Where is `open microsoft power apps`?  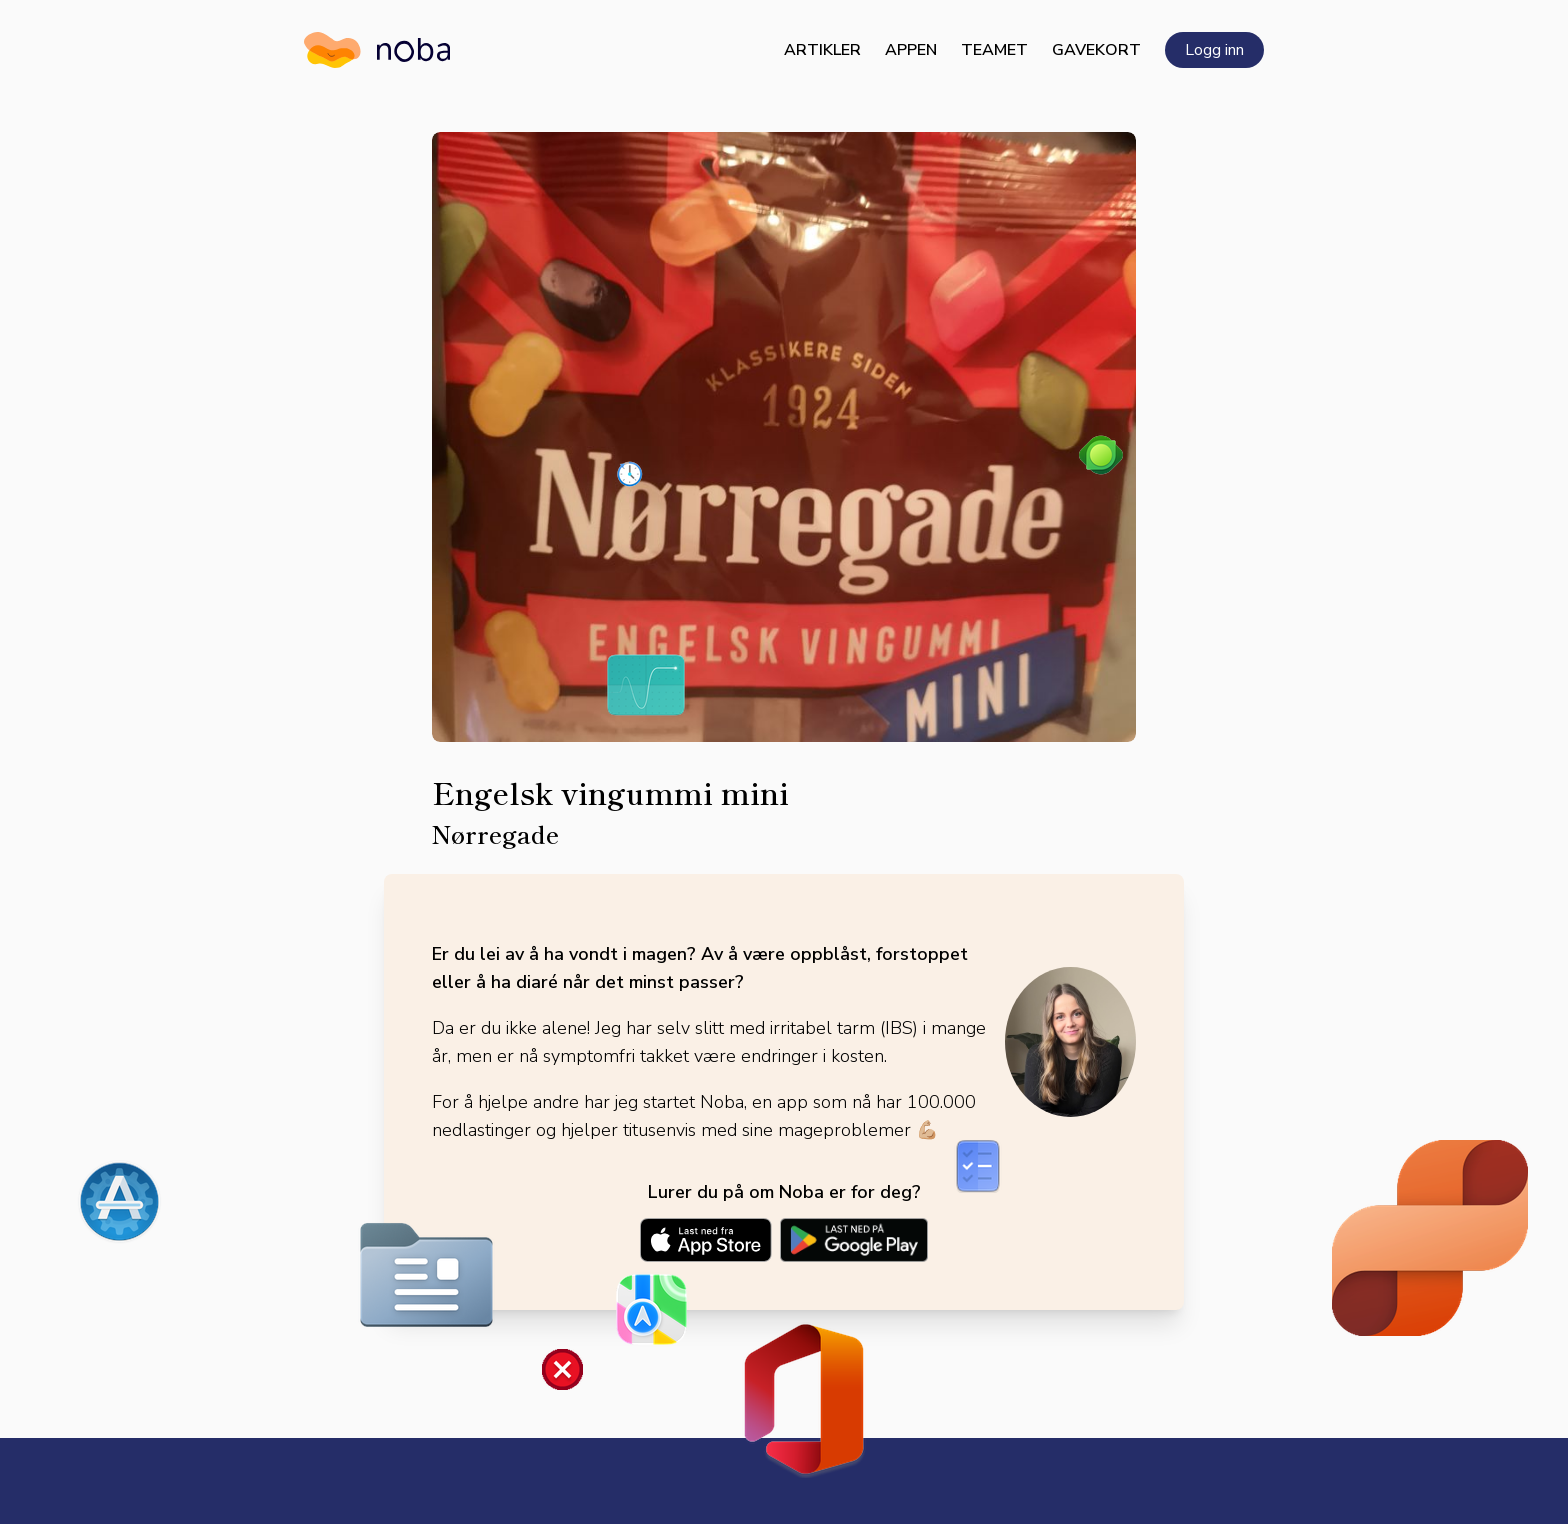
open microsoft power apps is located at coordinates (1430, 1238).